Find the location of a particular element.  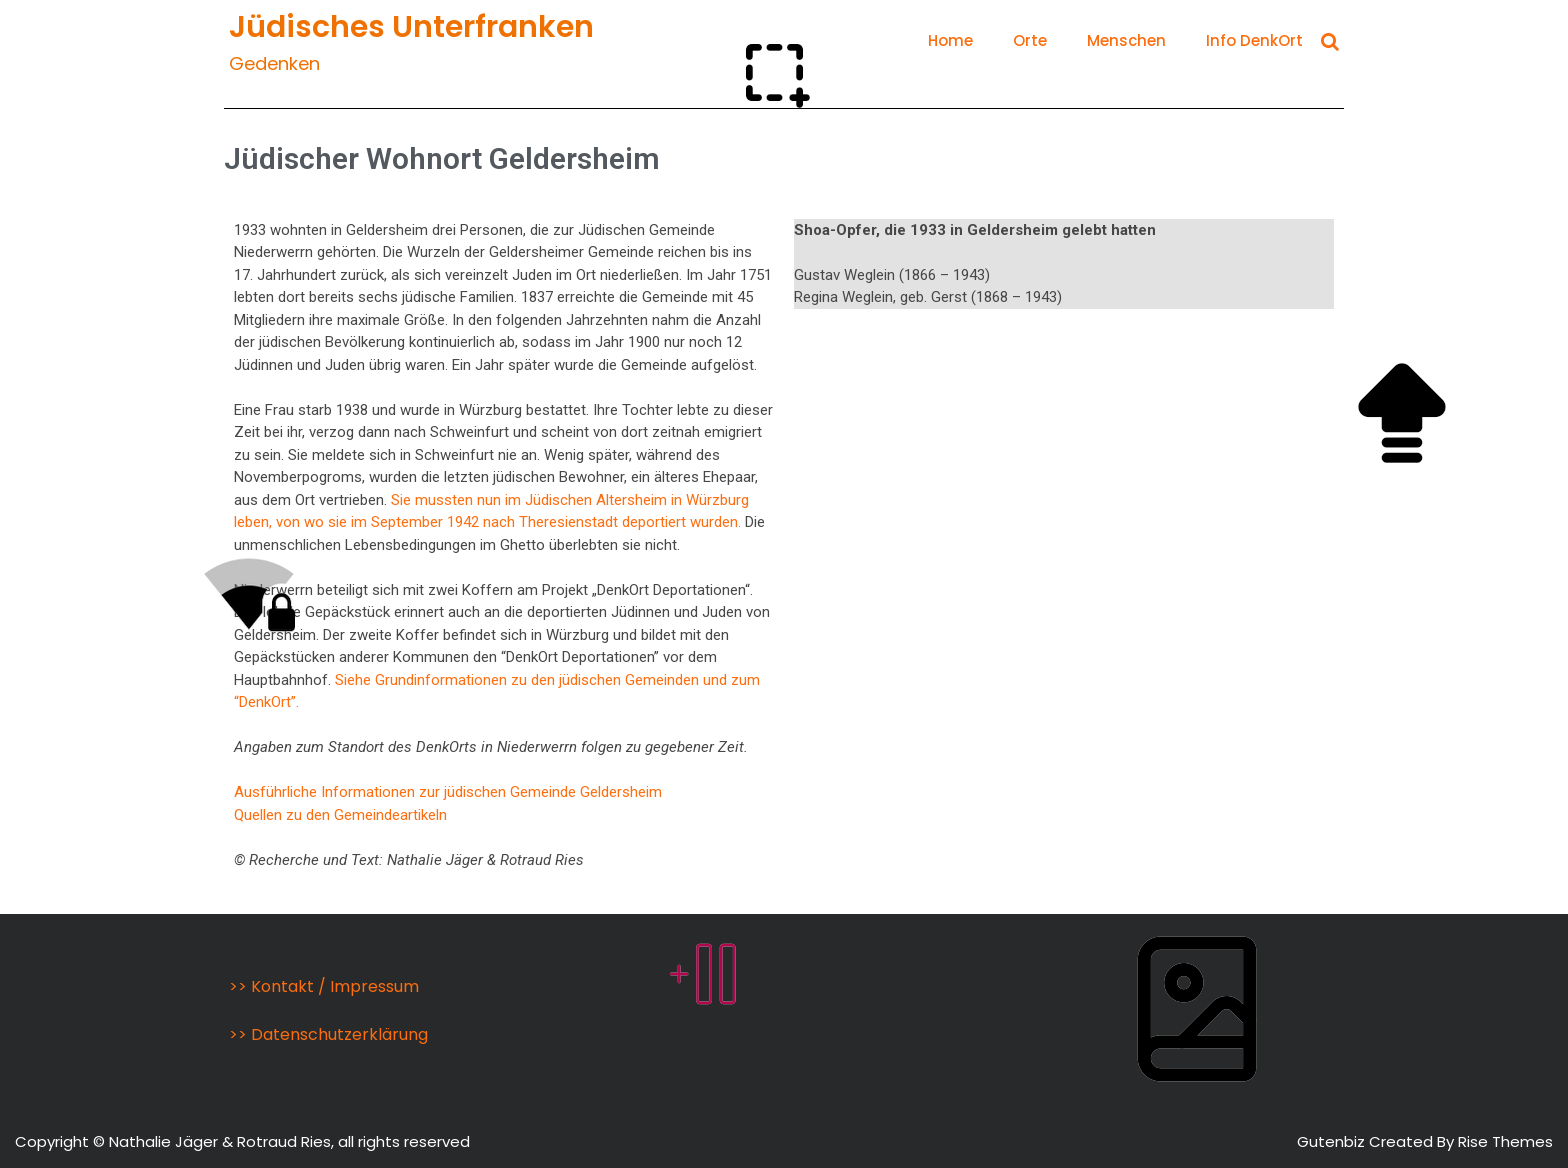

view photo album or image gallery is located at coordinates (1197, 1009).